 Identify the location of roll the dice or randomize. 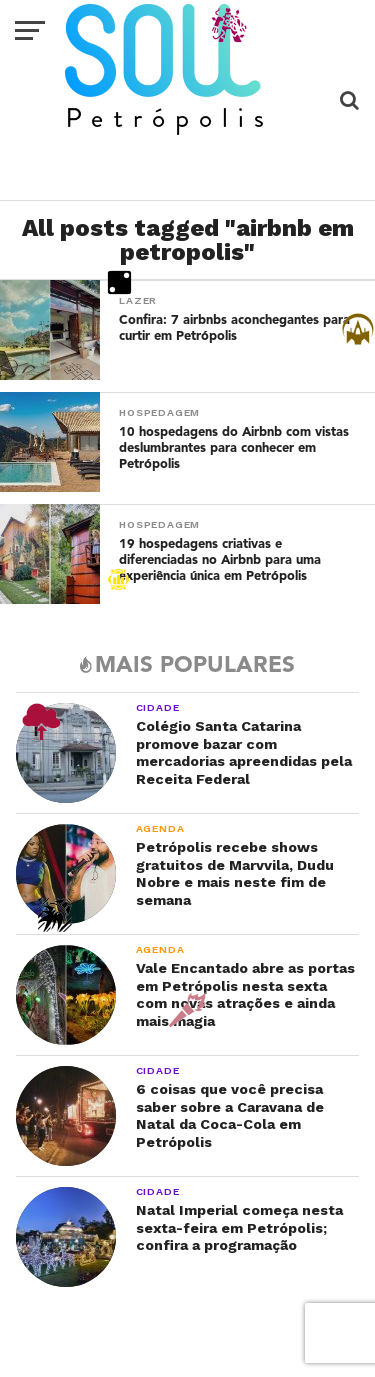
(119, 282).